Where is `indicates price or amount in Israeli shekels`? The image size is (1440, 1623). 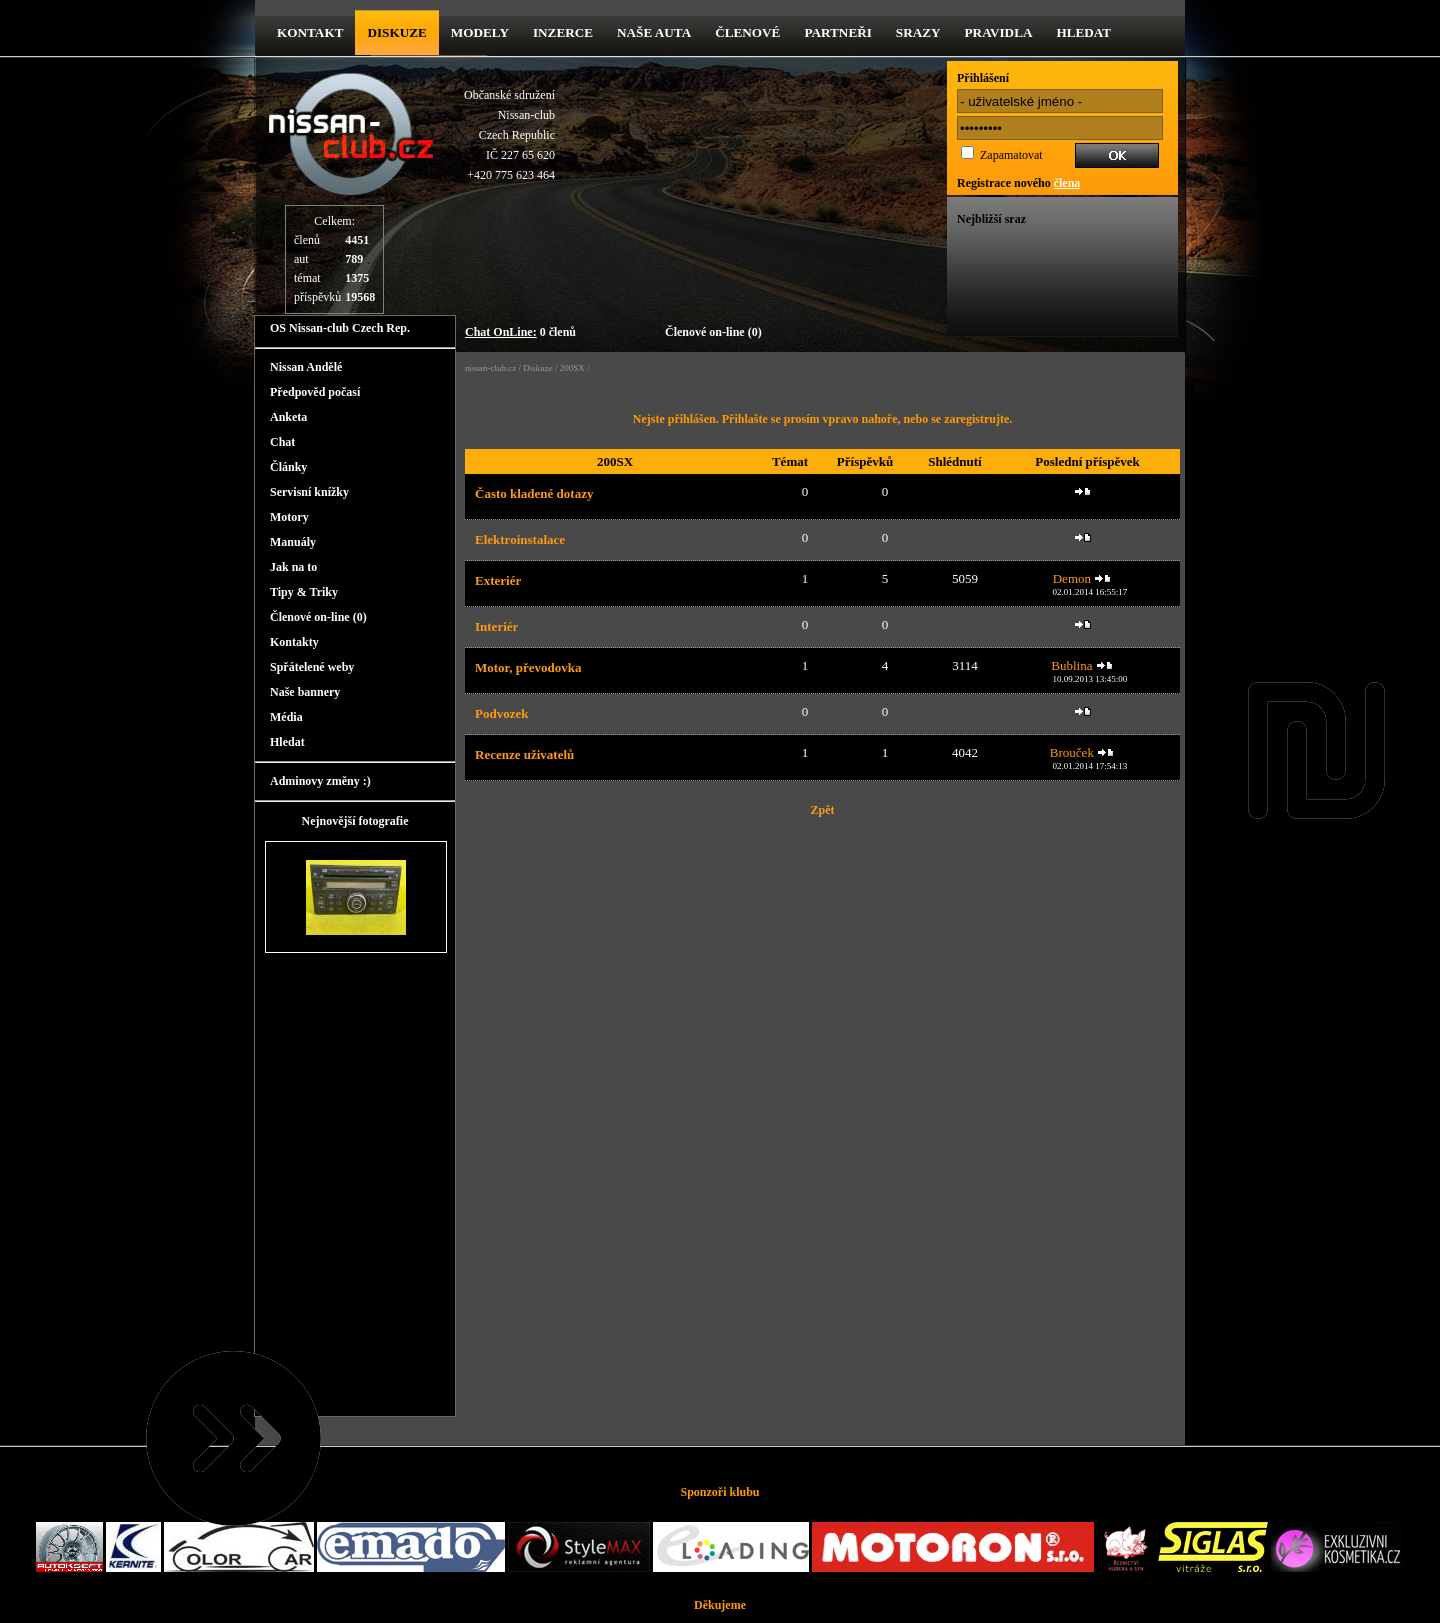 indicates price or amount in Israeli shekels is located at coordinates (1316, 750).